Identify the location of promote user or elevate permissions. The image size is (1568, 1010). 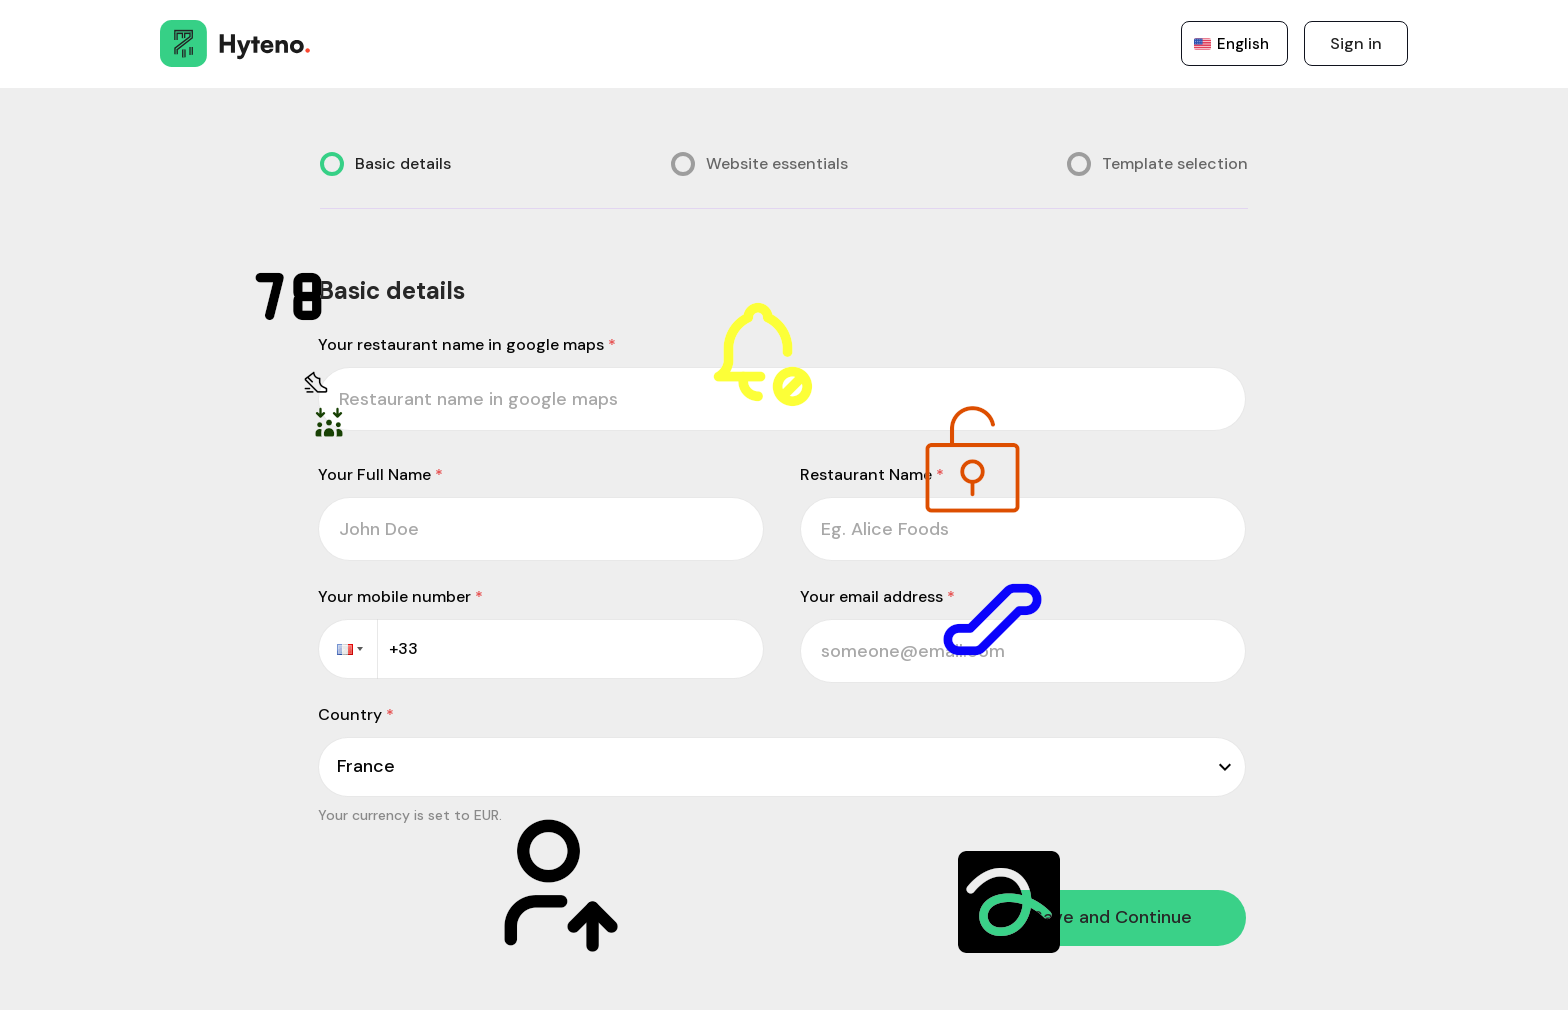
(548, 882).